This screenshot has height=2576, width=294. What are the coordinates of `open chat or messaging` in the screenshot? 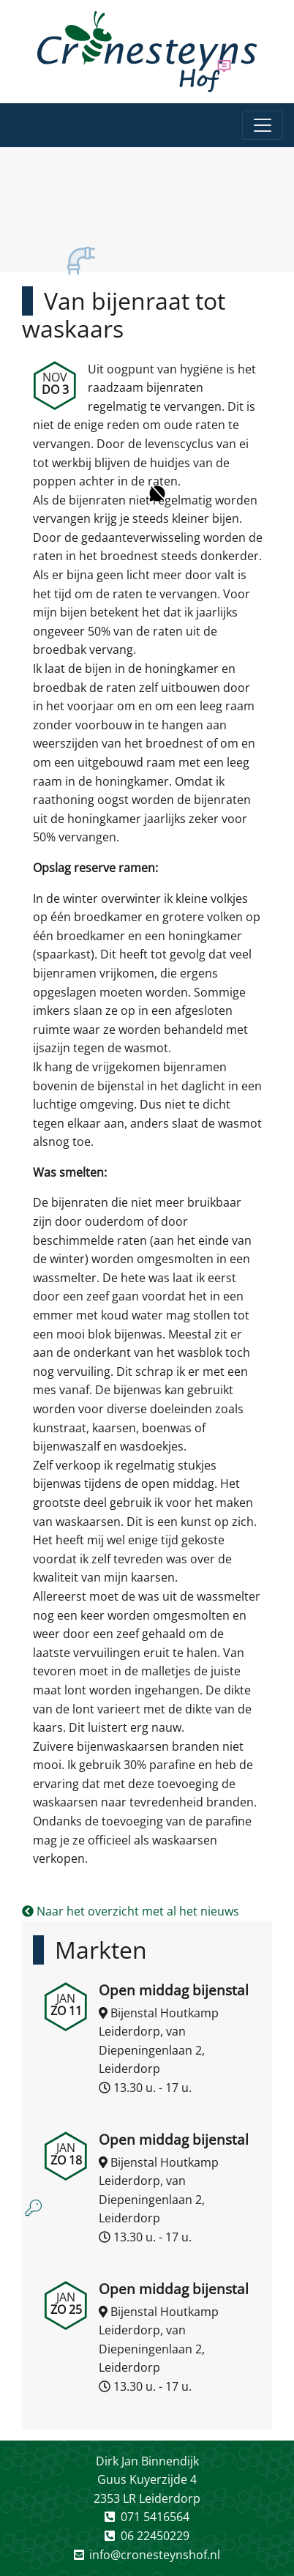 It's located at (224, 65).